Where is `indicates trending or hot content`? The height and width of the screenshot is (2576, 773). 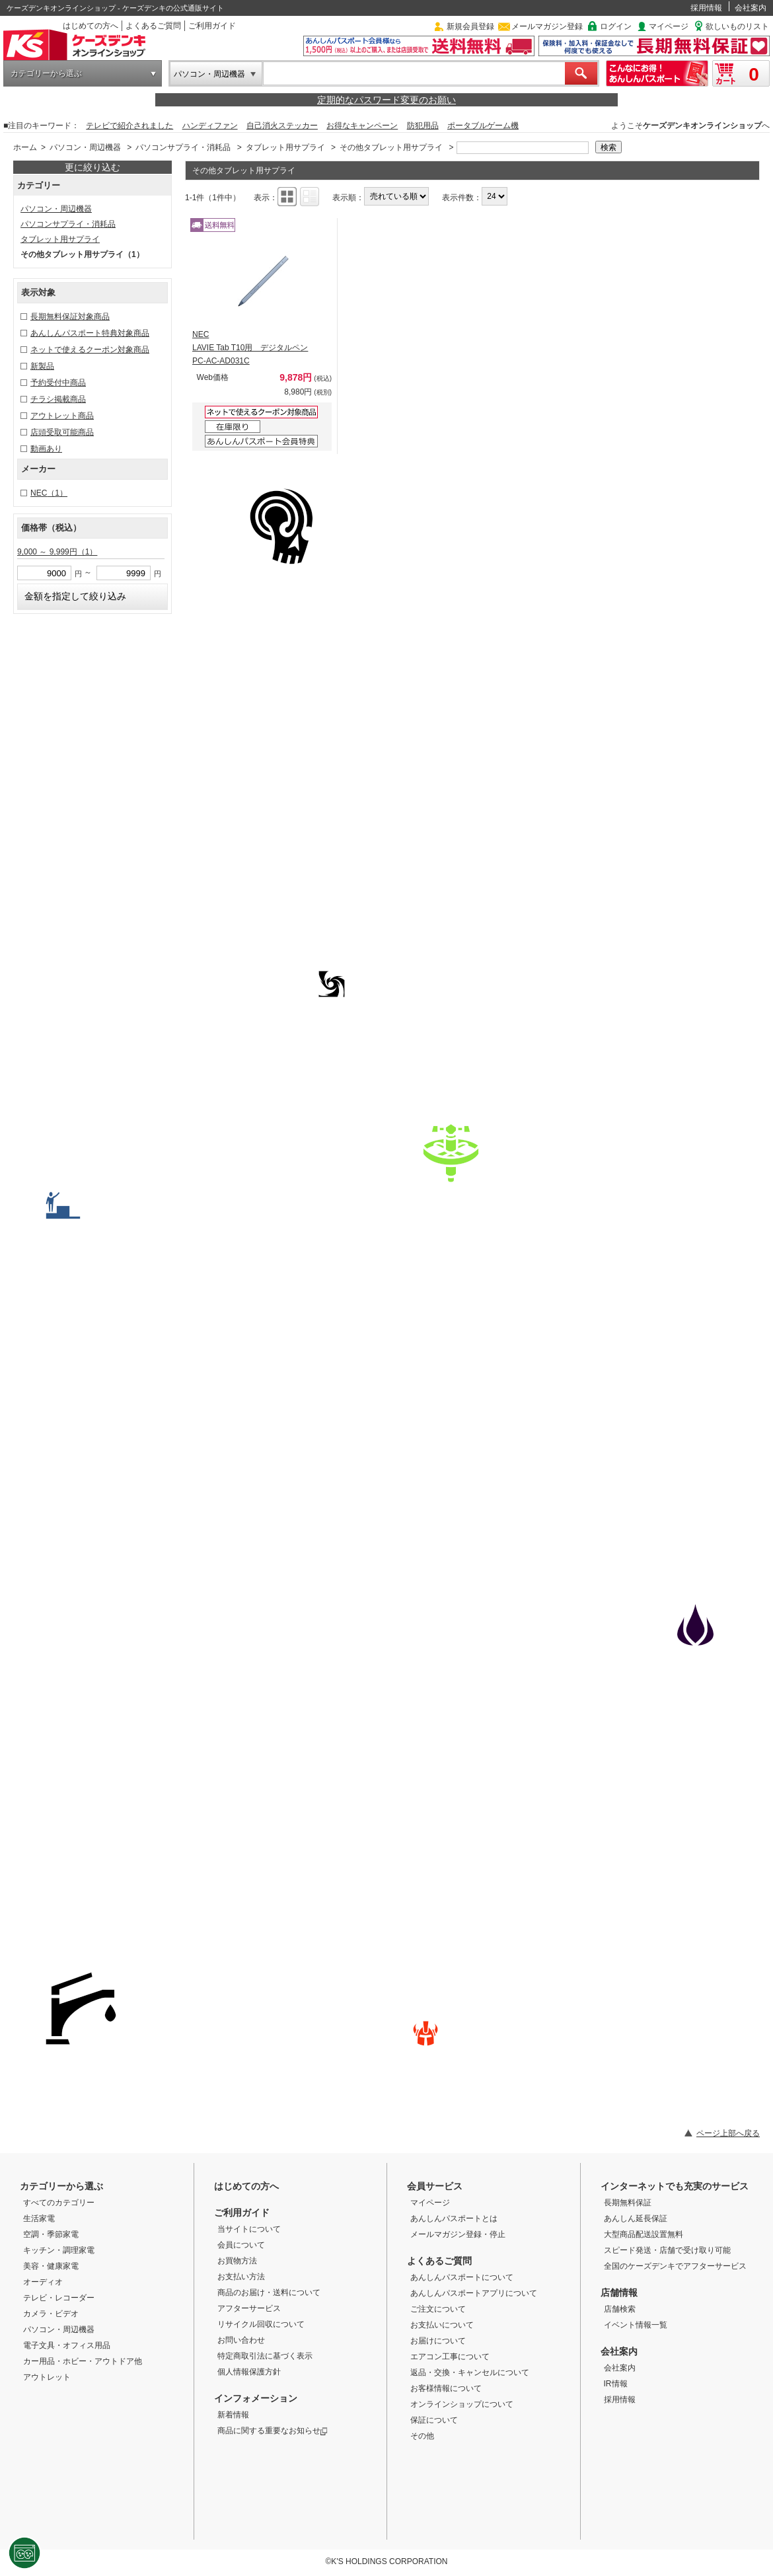 indicates trending or hot content is located at coordinates (695, 1624).